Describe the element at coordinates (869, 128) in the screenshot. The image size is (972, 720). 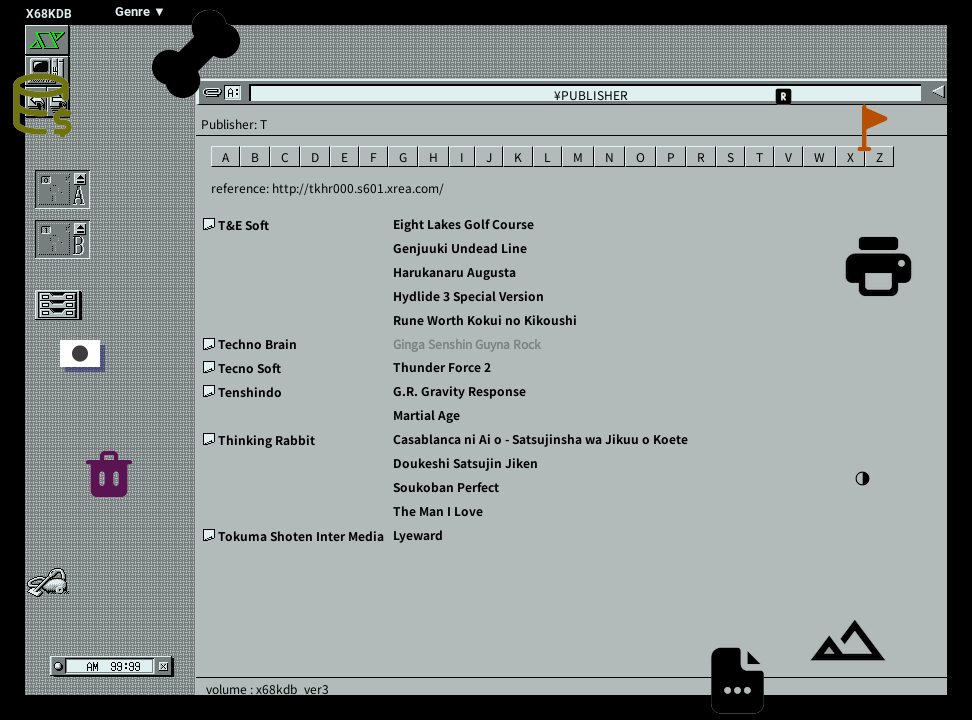
I see `flag or mark an important item` at that location.